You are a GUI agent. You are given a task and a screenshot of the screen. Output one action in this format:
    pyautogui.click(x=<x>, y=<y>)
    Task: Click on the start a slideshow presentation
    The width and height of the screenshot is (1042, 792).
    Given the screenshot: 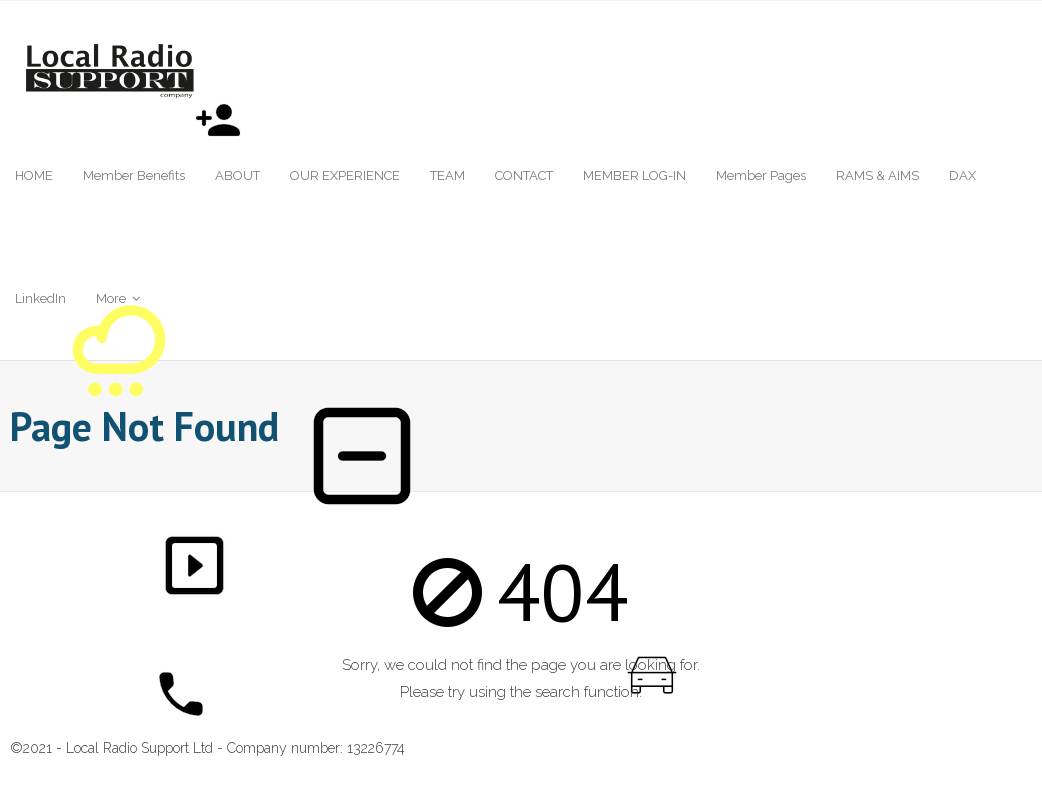 What is the action you would take?
    pyautogui.click(x=194, y=565)
    